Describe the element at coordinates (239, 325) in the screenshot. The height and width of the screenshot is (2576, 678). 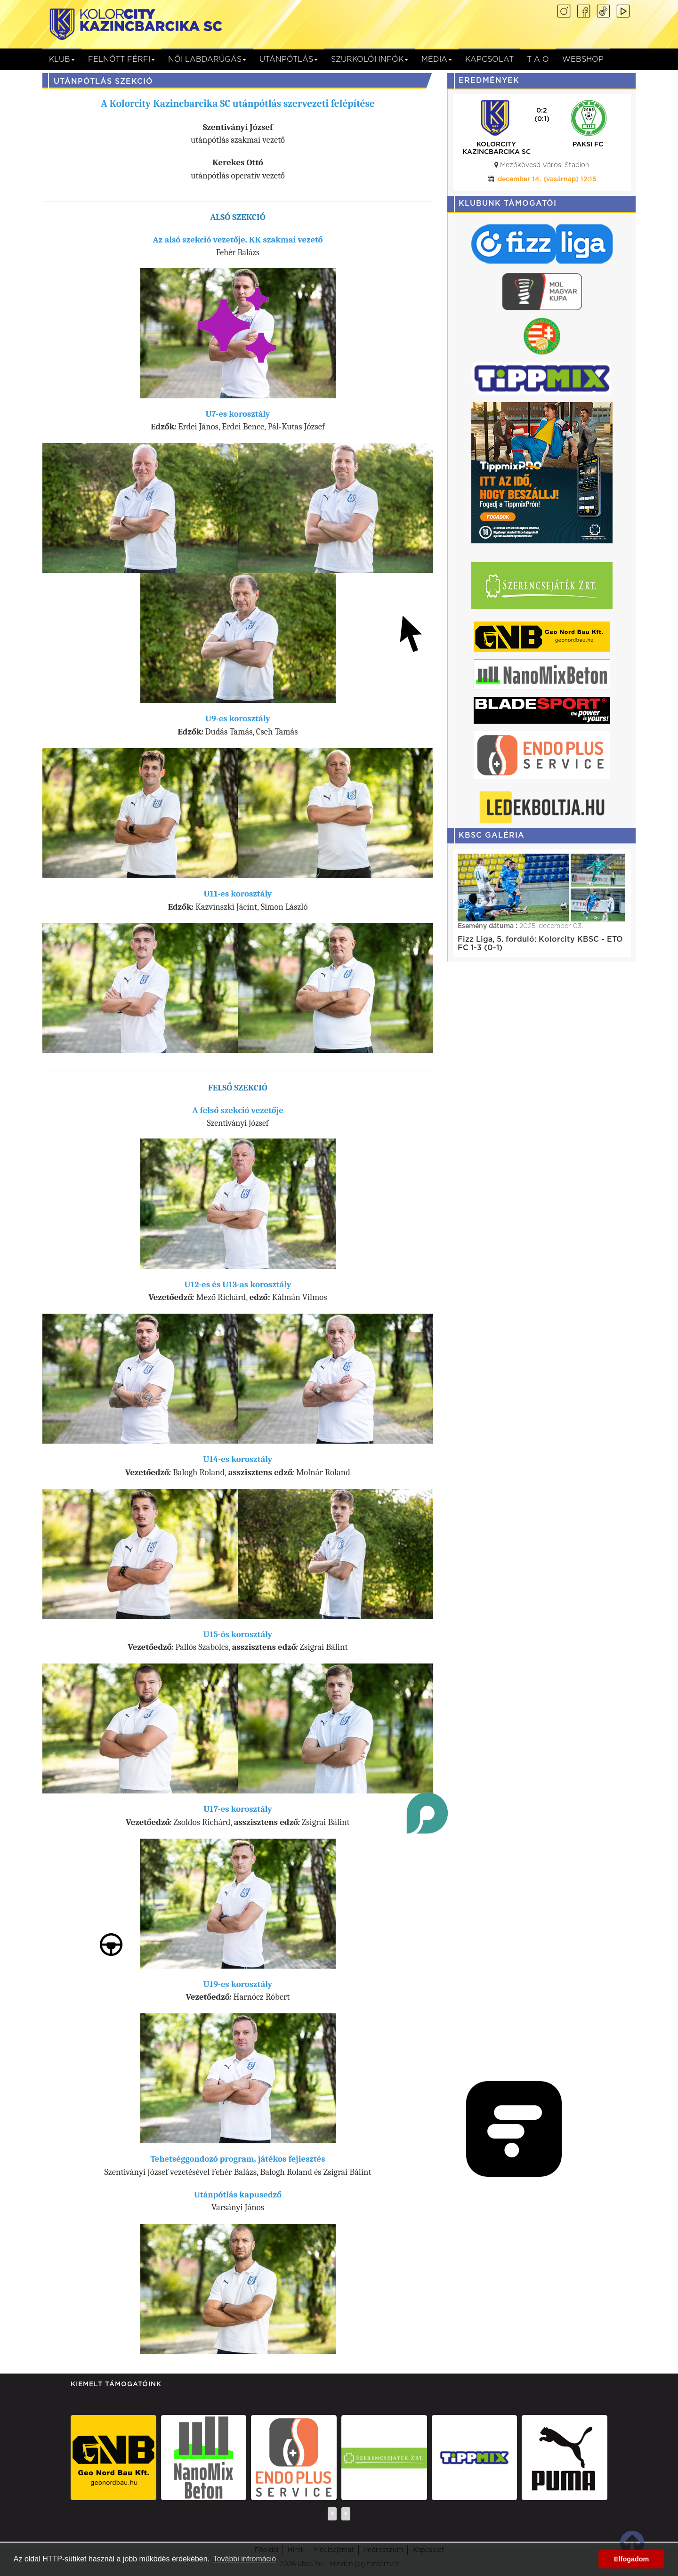
I see `indicates AI-generated or enhanced content` at that location.